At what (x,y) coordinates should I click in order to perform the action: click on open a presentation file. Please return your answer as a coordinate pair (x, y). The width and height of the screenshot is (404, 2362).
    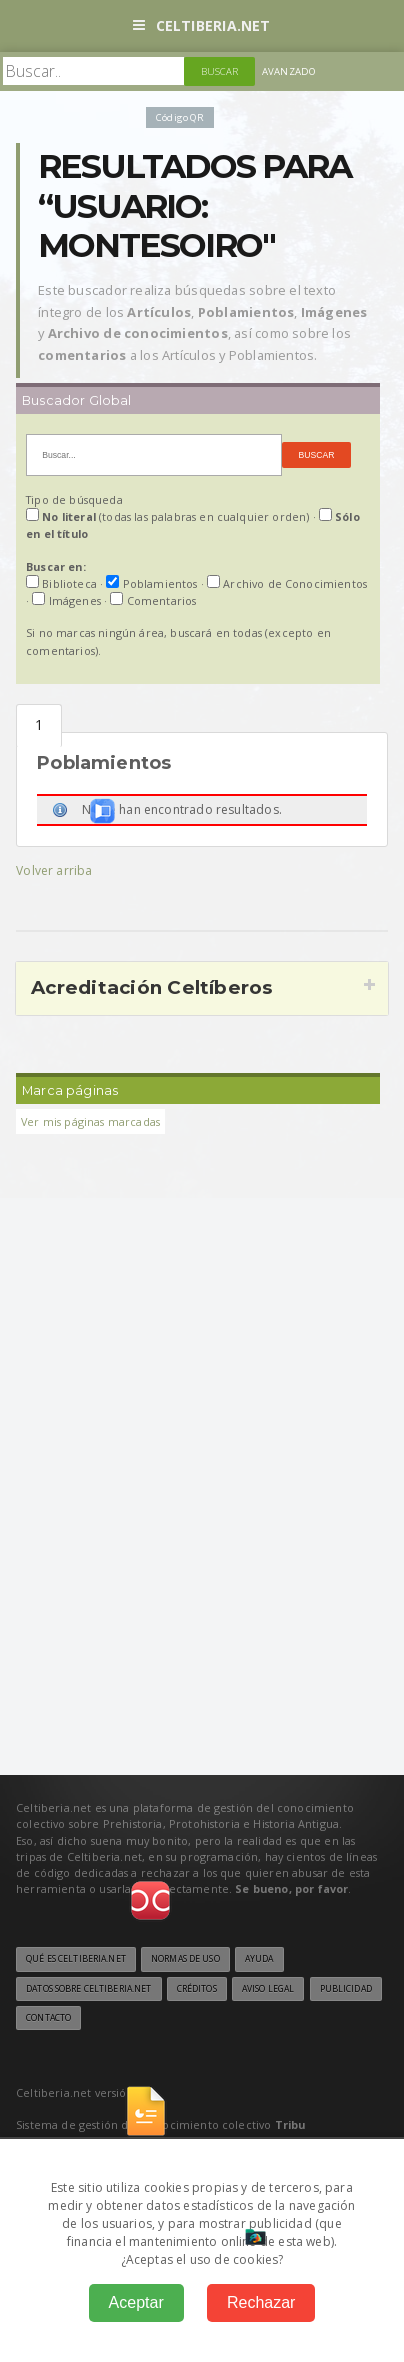
    Looking at the image, I should click on (146, 2112).